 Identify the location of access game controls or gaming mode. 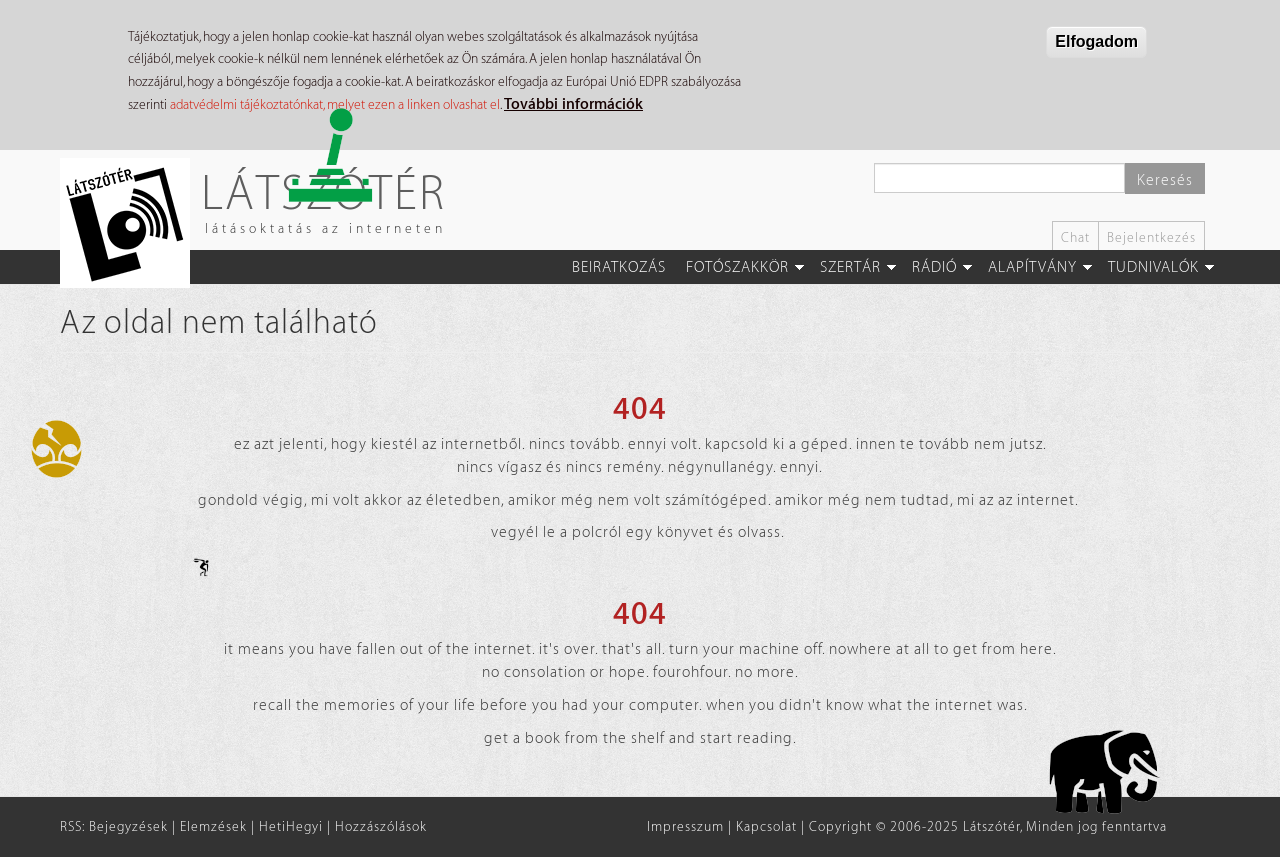
(330, 153).